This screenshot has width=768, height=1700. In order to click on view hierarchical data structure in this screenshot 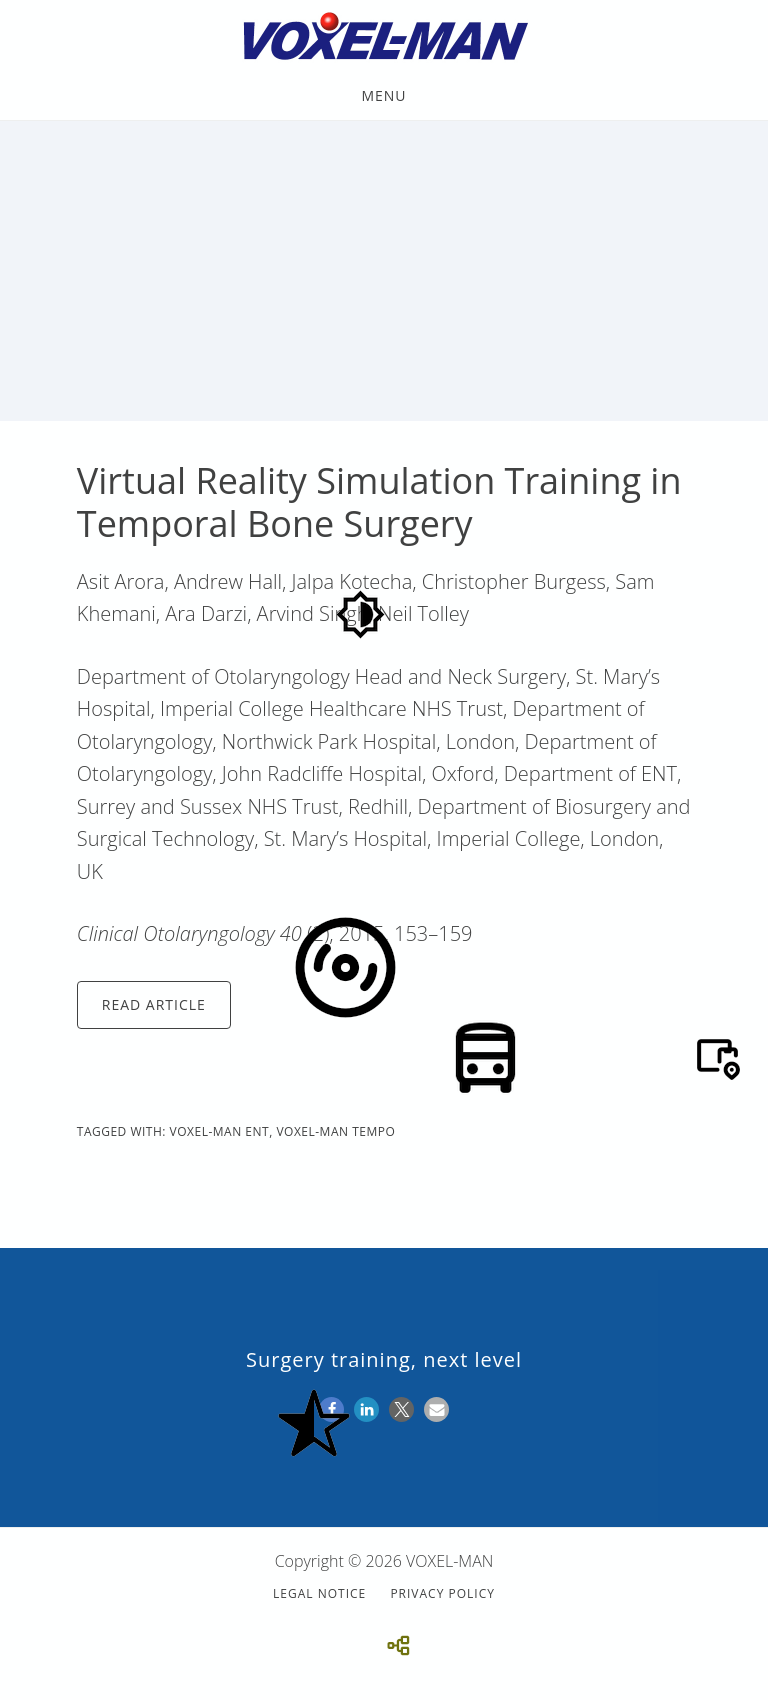, I will do `click(399, 1645)`.